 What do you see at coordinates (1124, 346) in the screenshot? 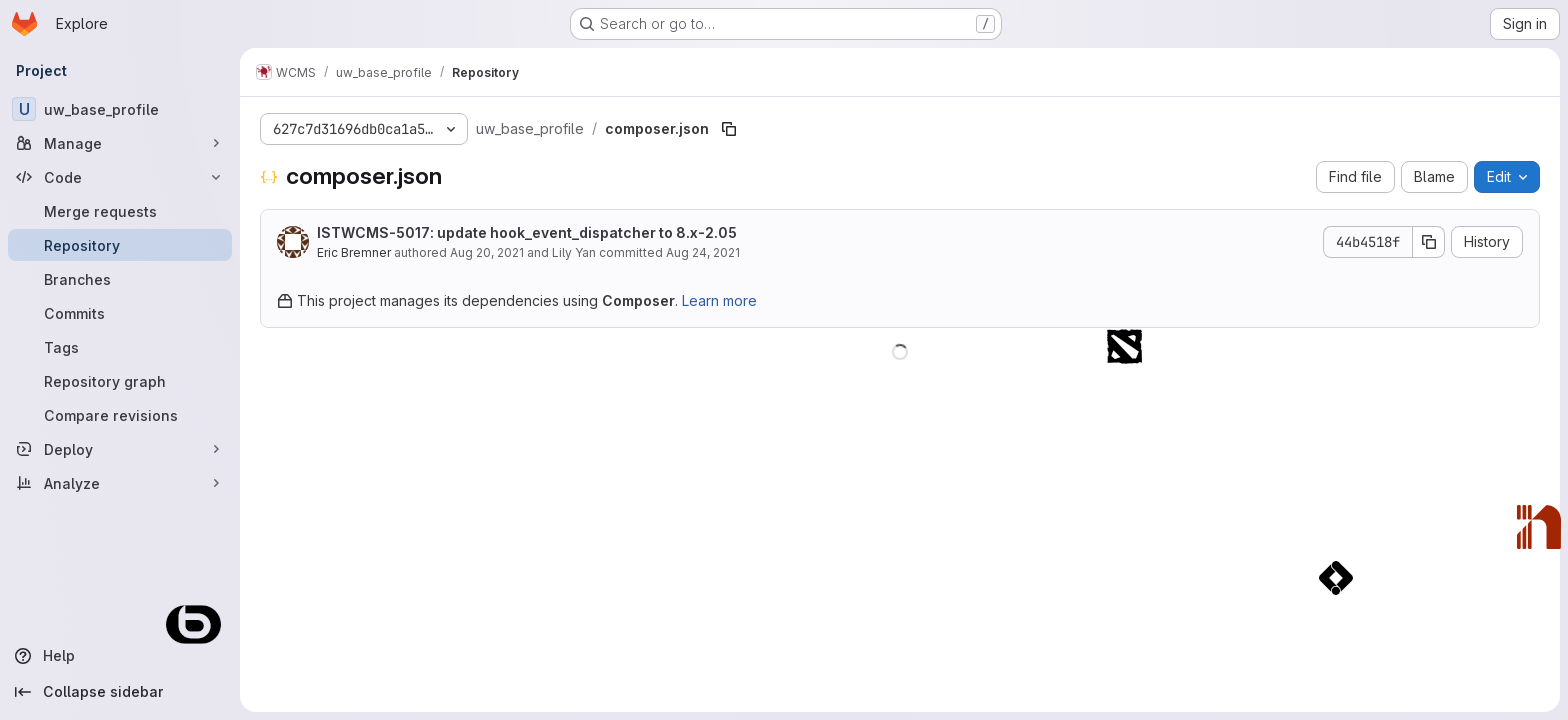
I see `launch Dota 2 game` at bounding box center [1124, 346].